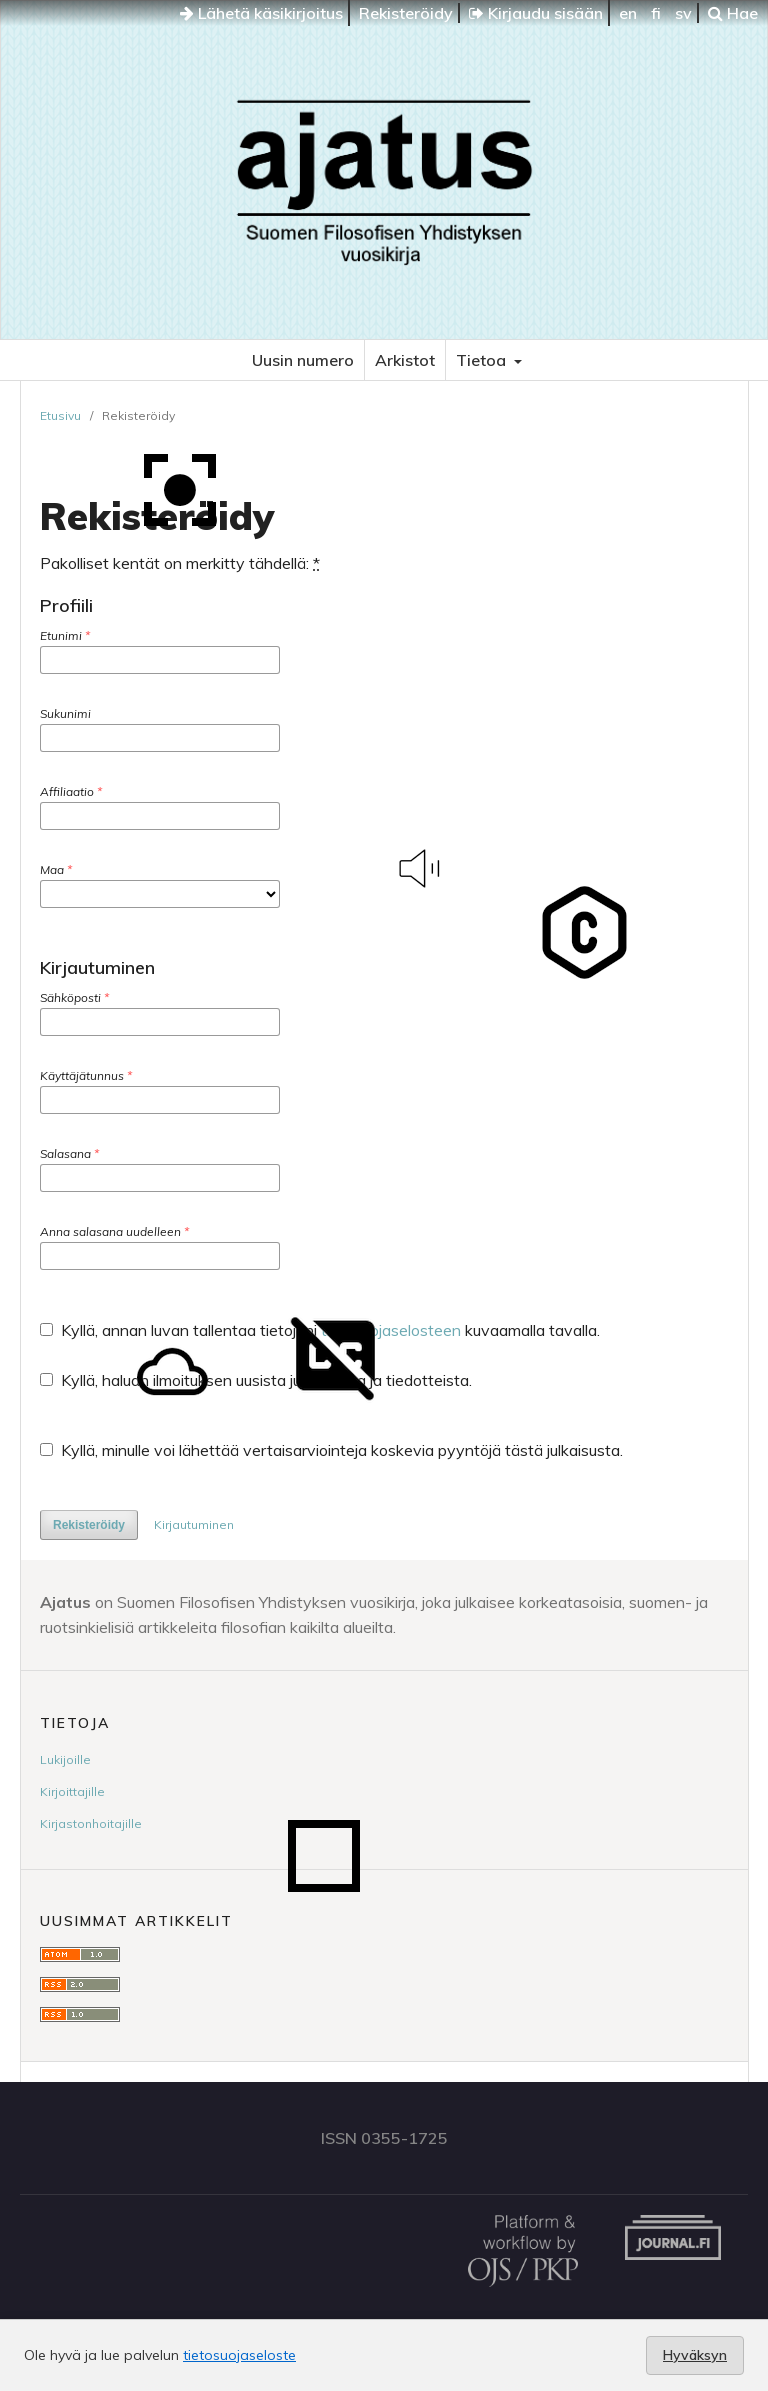 Image resolution: width=768 pixels, height=2391 pixels. I want to click on increase or adjust volume, so click(418, 868).